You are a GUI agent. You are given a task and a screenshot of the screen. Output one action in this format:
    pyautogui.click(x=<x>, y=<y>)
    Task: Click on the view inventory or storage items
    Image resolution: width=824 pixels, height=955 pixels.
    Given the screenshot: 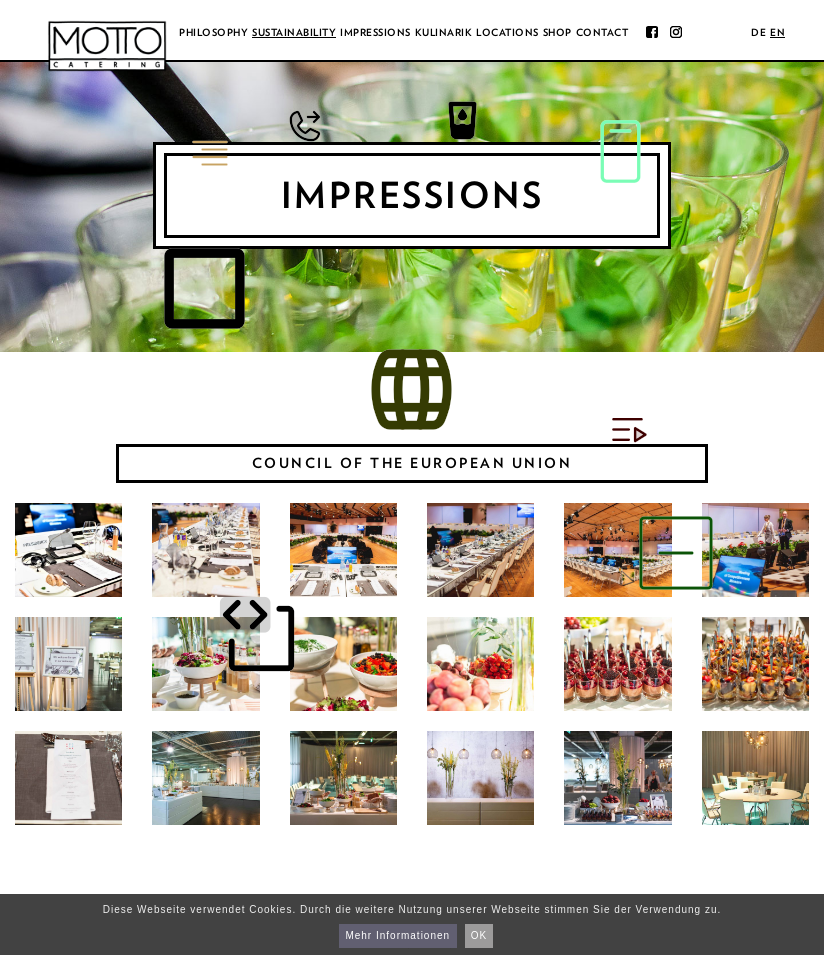 What is the action you would take?
    pyautogui.click(x=411, y=389)
    